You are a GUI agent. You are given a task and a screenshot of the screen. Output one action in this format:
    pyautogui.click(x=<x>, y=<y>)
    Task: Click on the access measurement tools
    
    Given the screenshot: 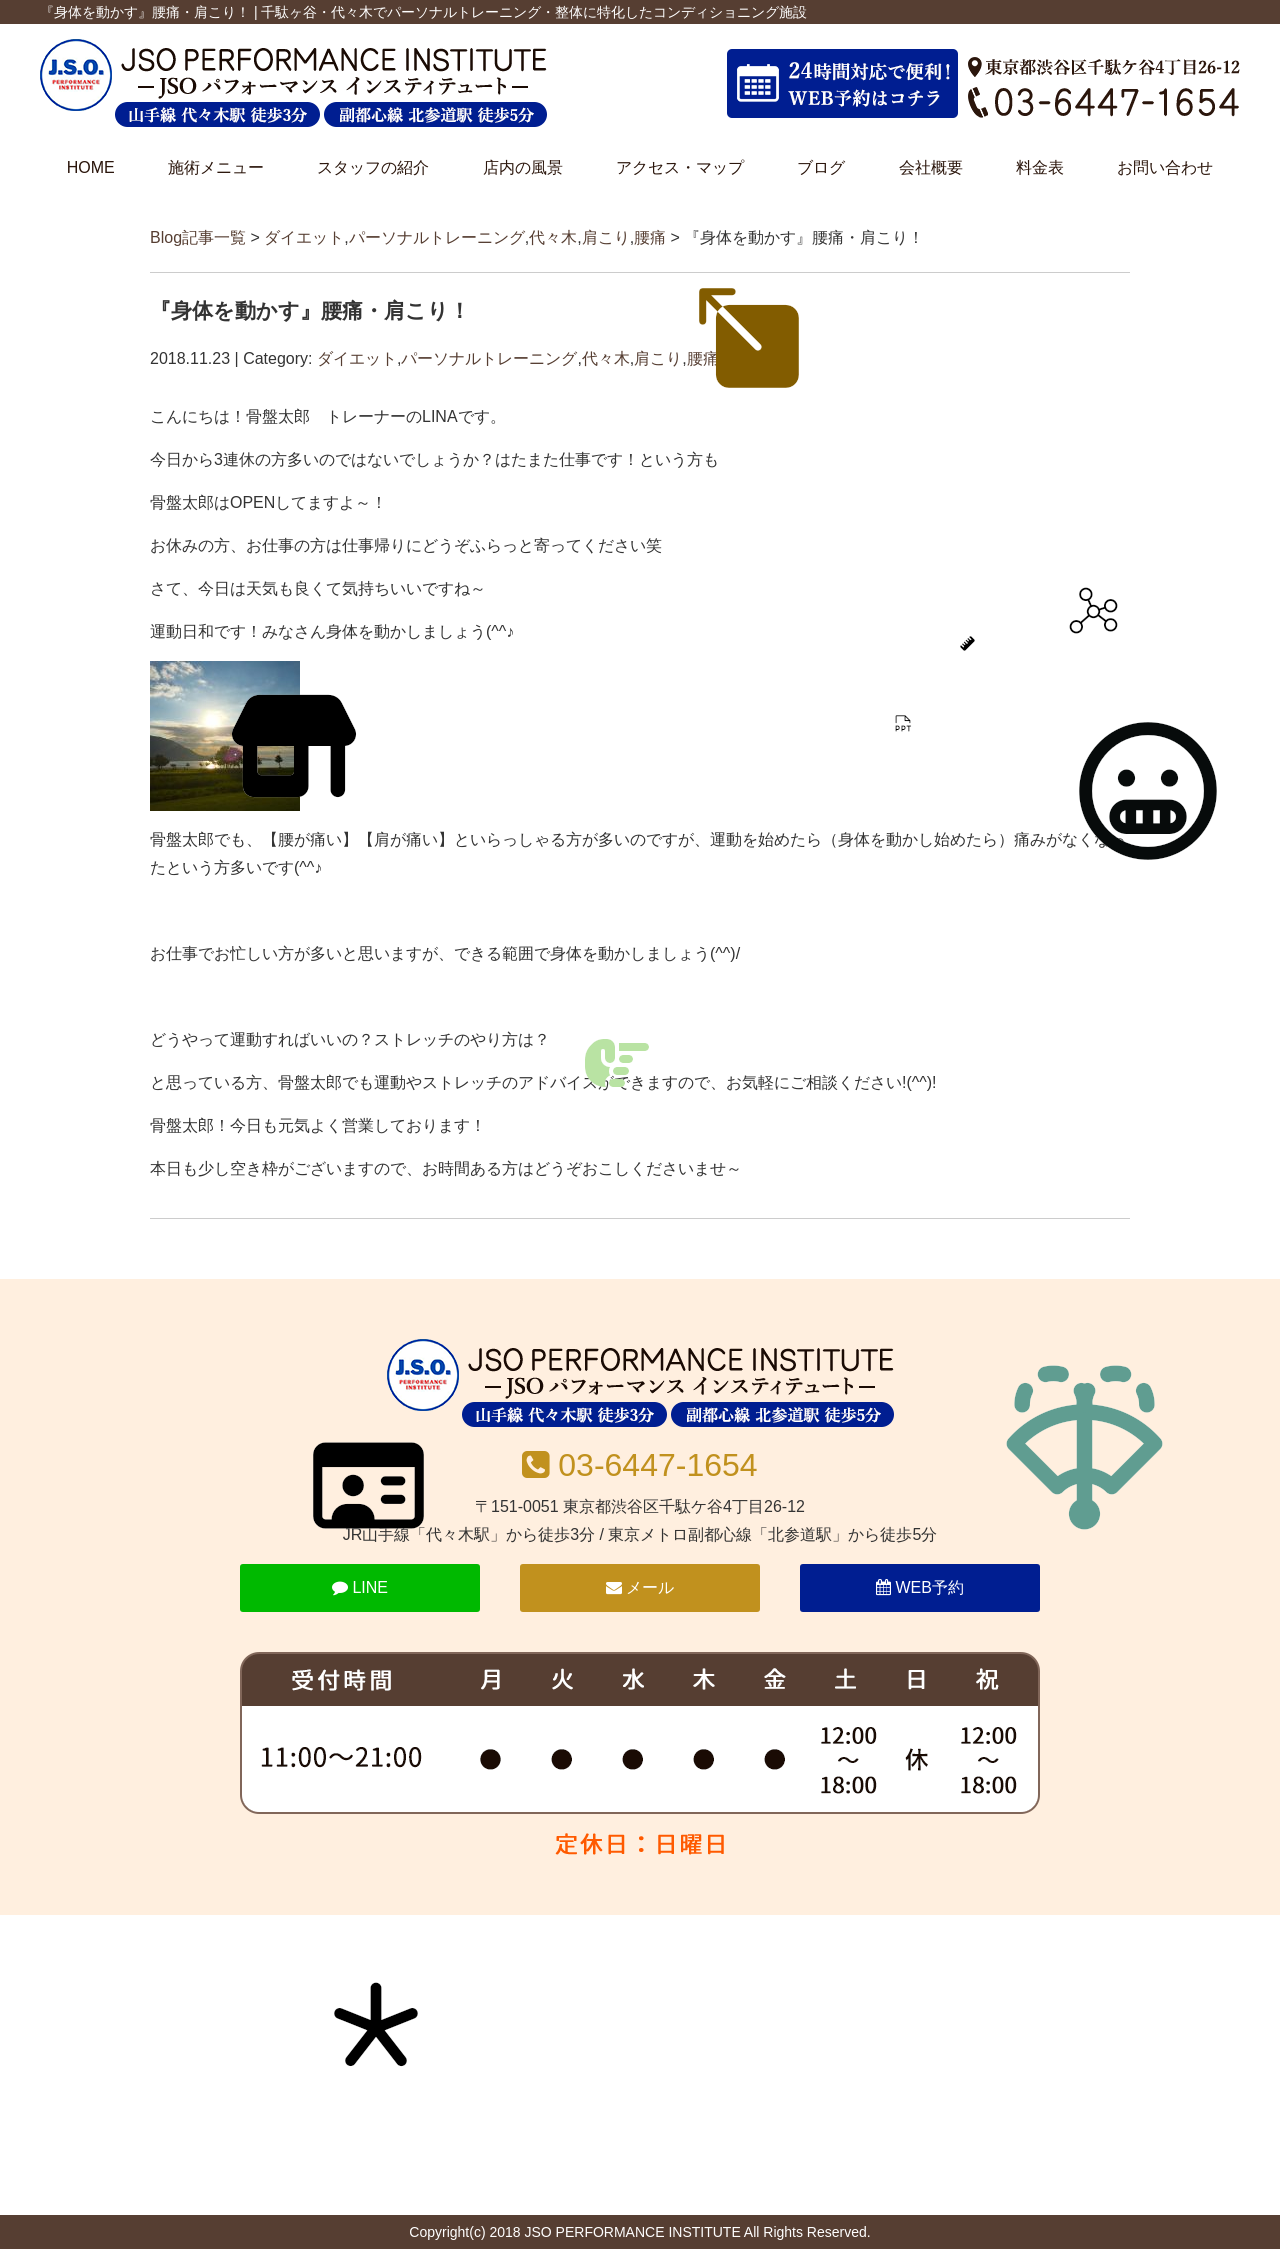 What is the action you would take?
    pyautogui.click(x=967, y=643)
    